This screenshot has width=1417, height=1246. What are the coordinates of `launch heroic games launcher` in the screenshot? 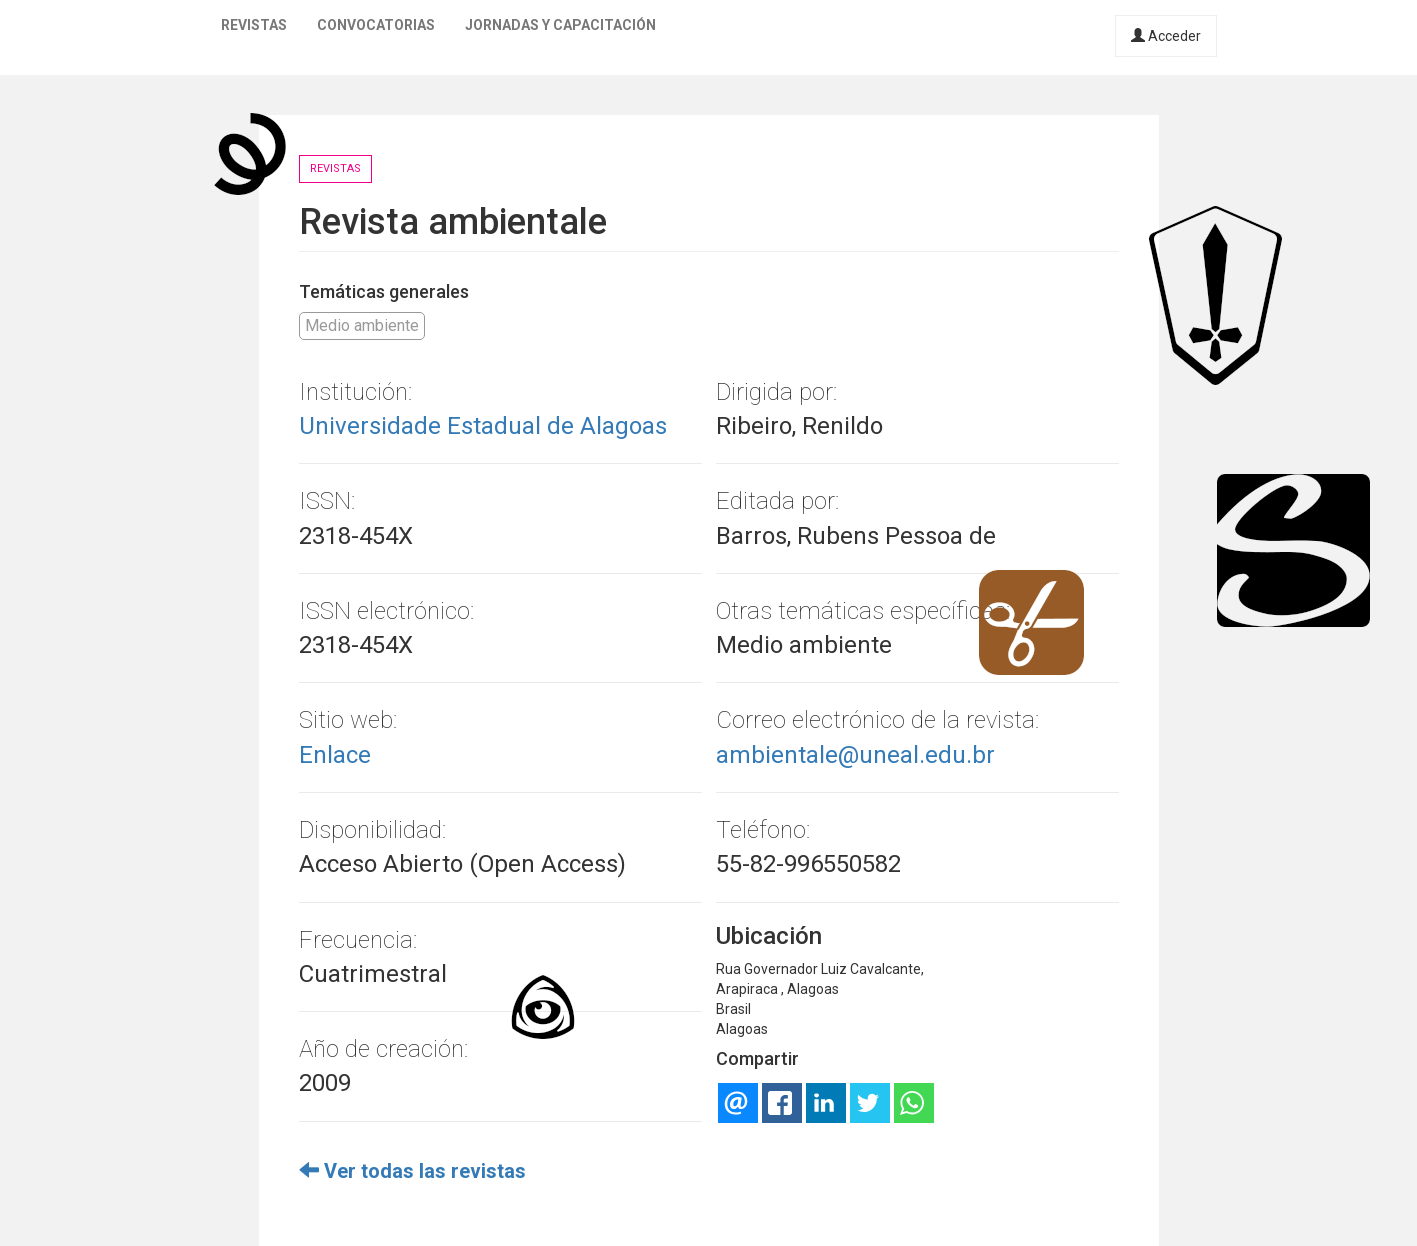 It's located at (1215, 295).